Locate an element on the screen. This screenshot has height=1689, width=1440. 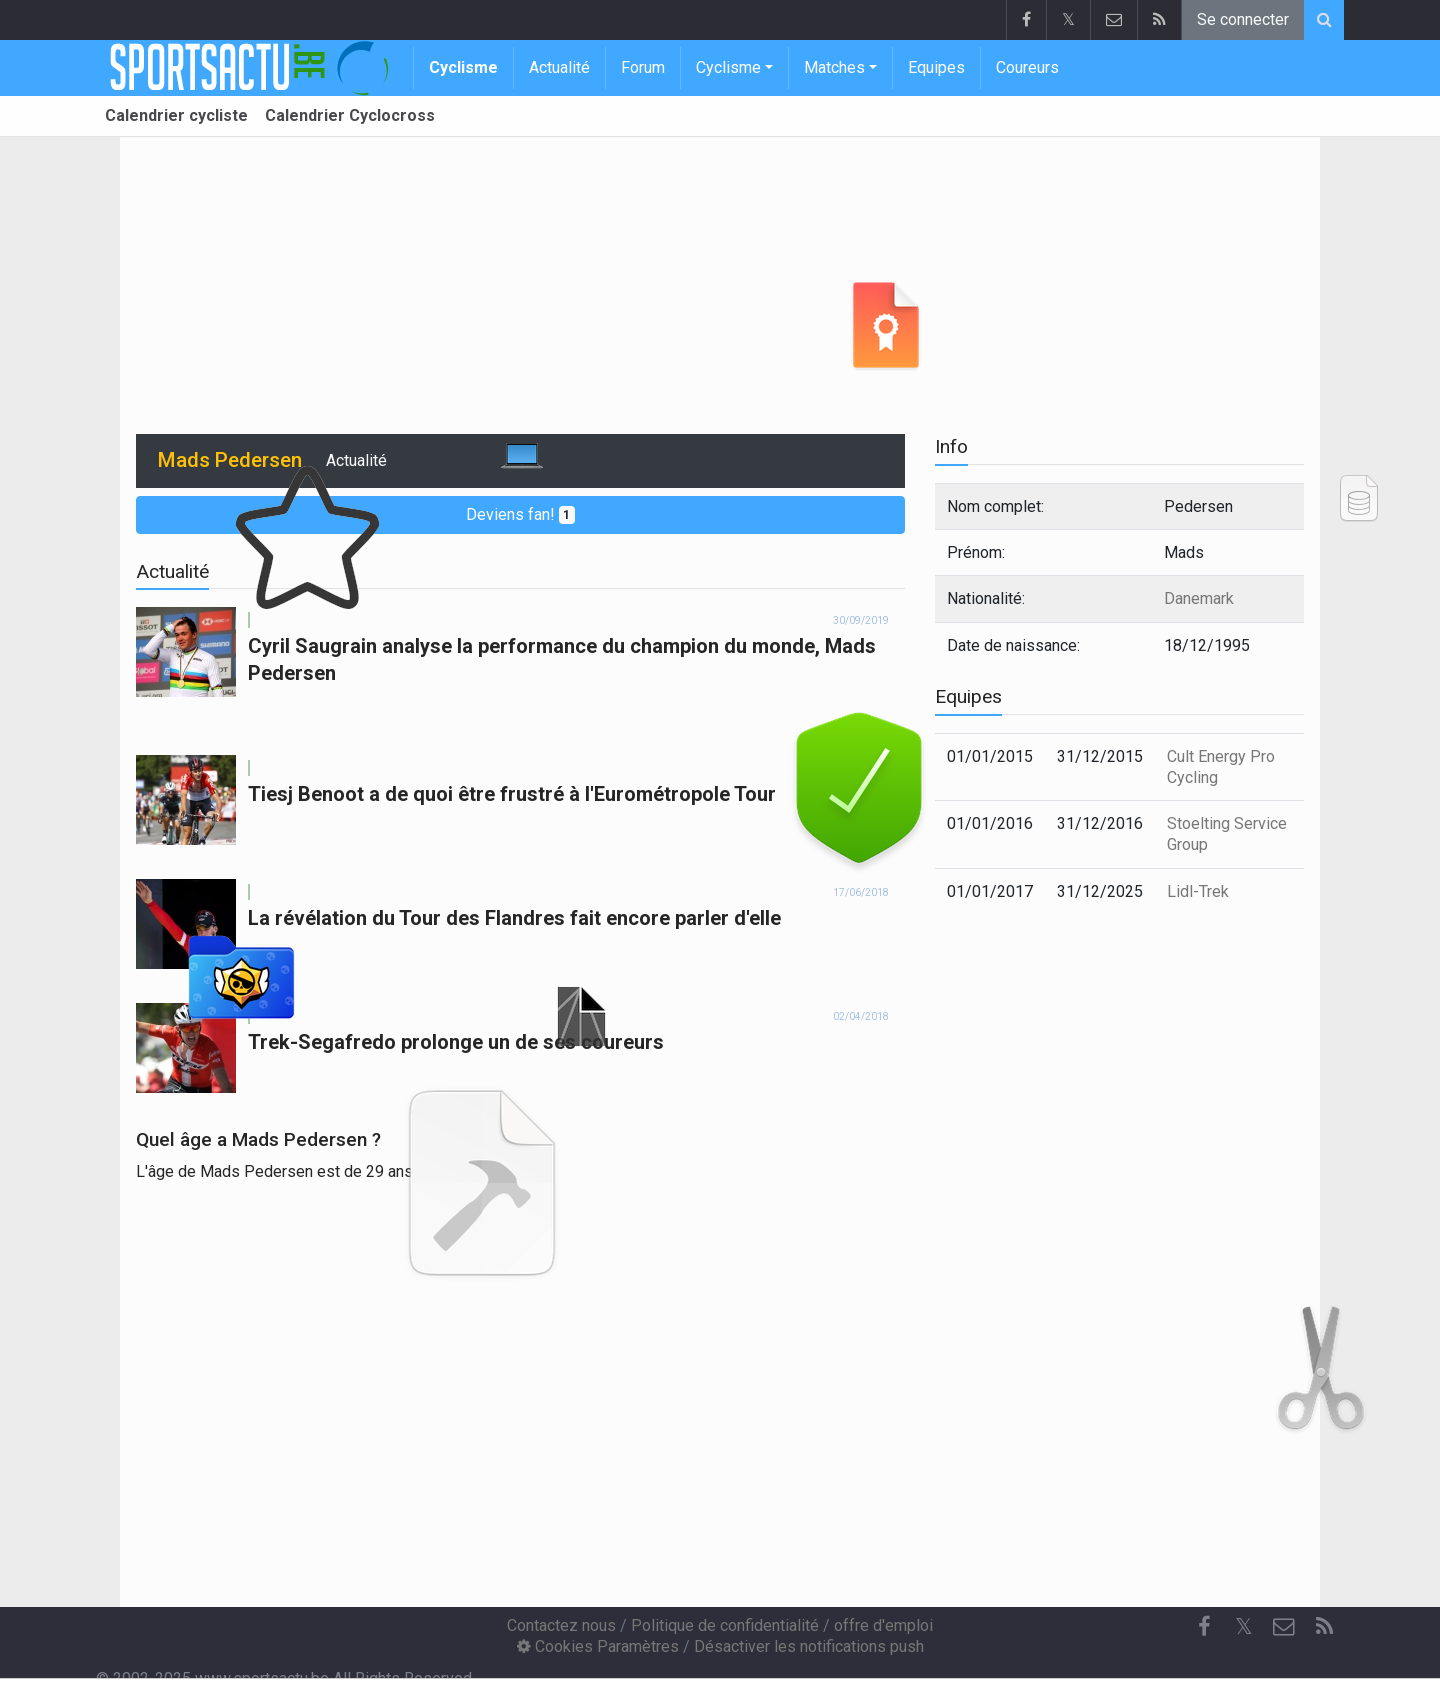
makefile document used for build automation is located at coordinates (482, 1183).